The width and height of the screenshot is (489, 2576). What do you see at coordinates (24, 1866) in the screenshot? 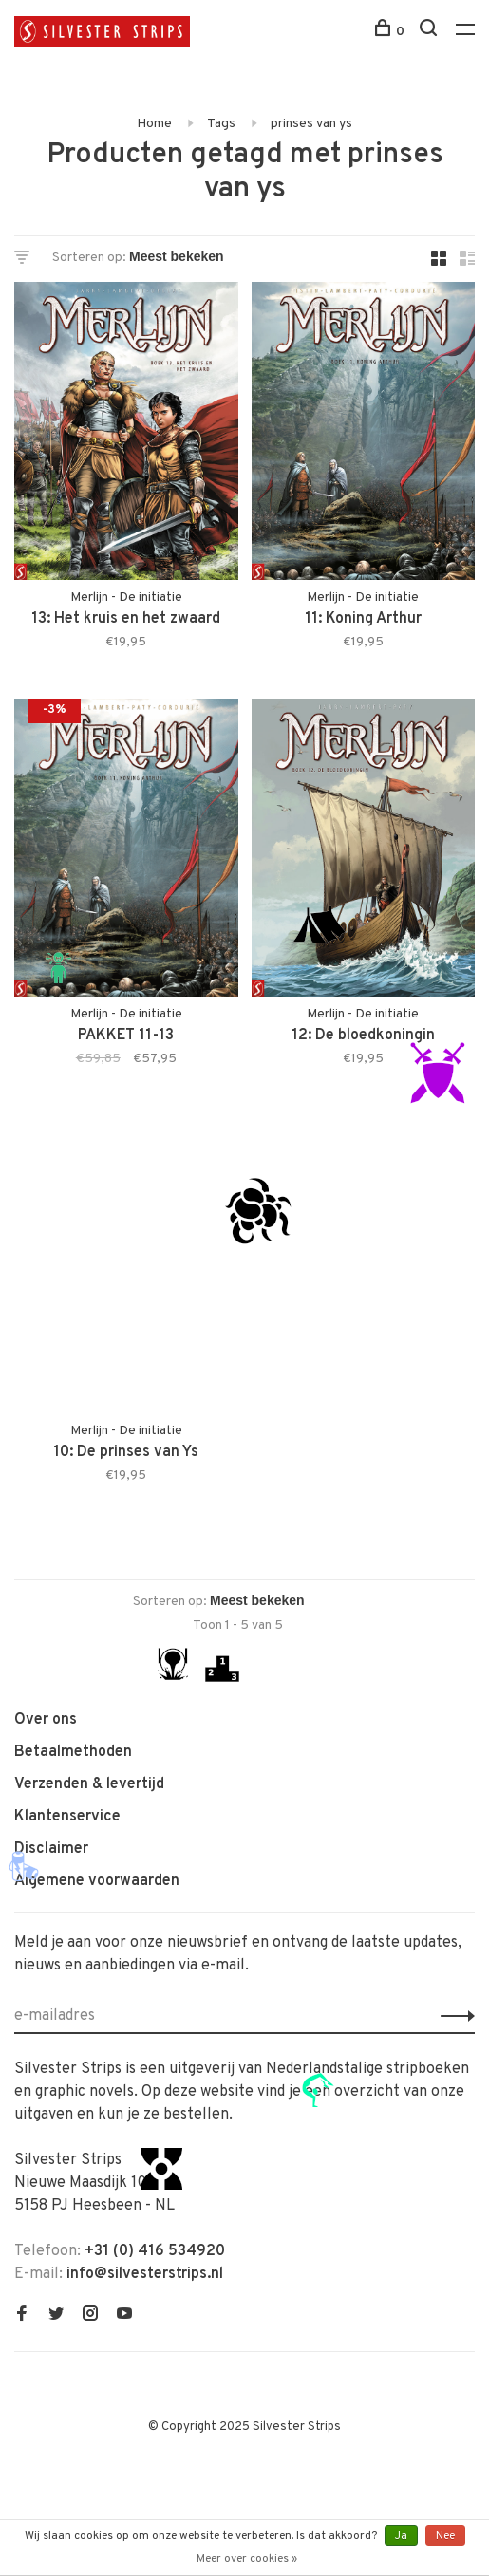
I see `view battery status or power levels` at bounding box center [24, 1866].